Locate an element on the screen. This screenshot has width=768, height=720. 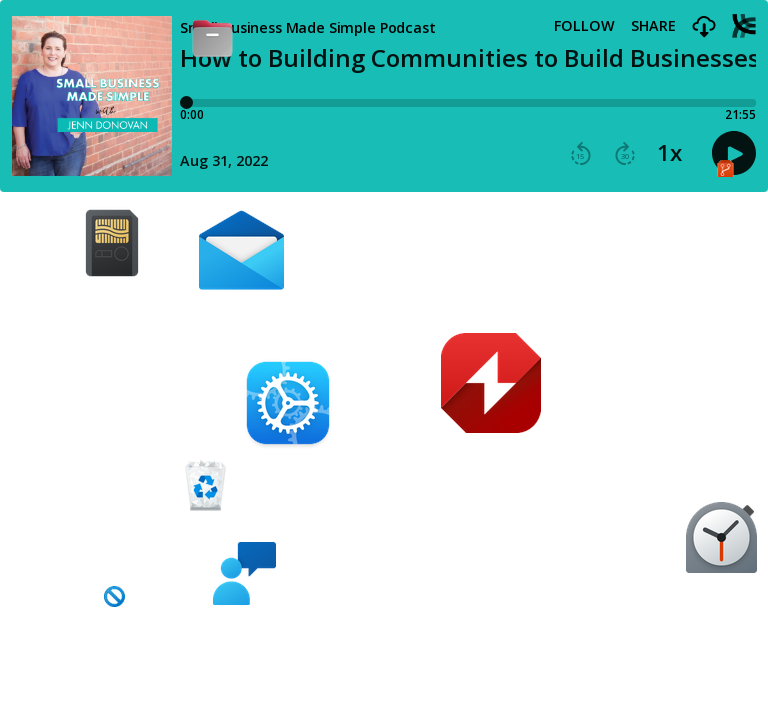
open the recycle bin to view deleted files is located at coordinates (205, 486).